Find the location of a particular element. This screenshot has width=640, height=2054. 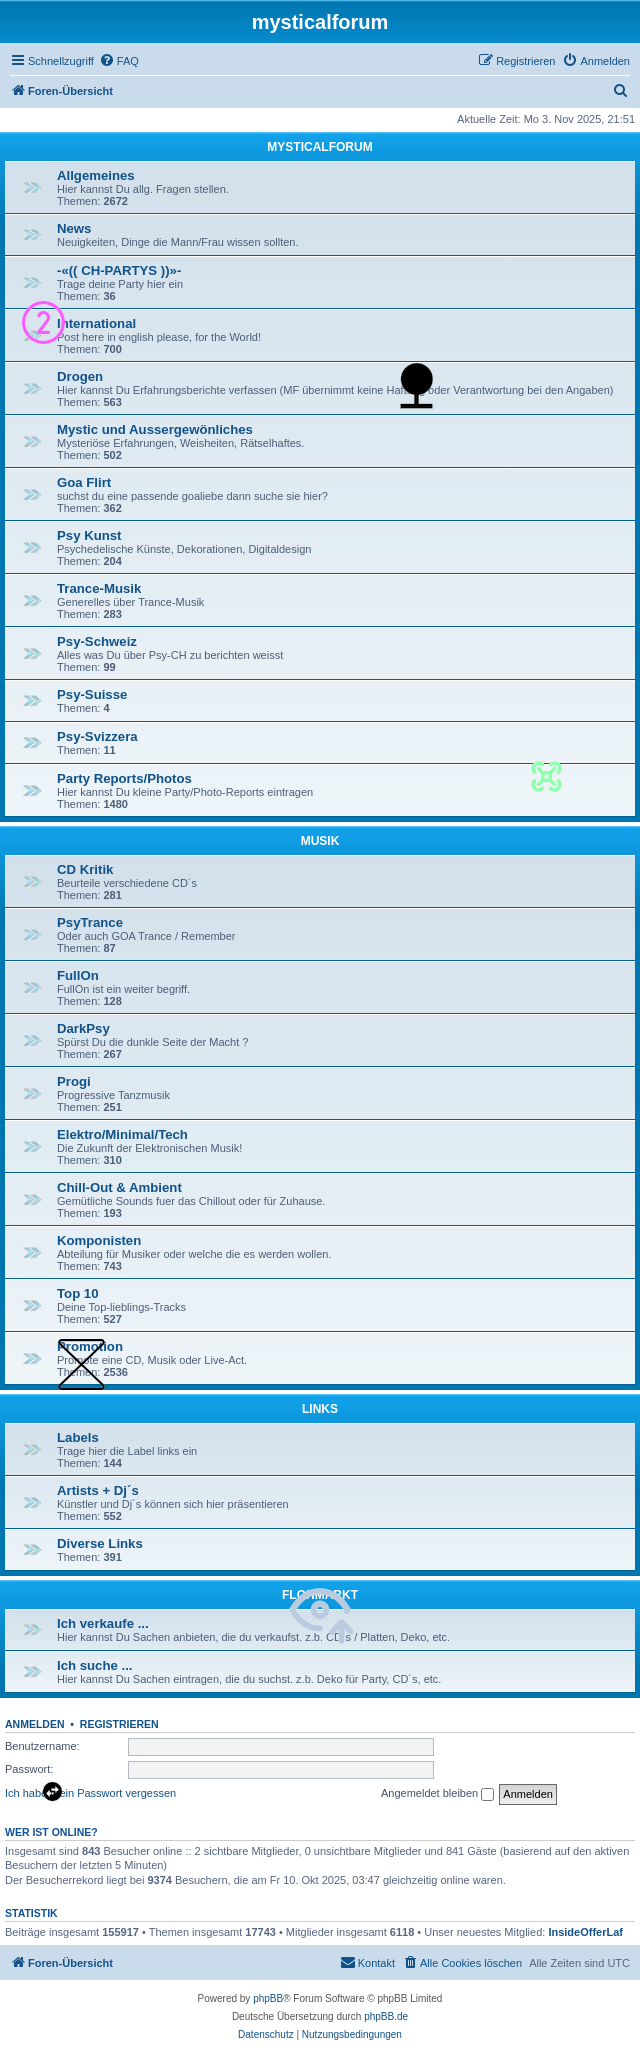

swap or exchange items horizontally is located at coordinates (52, 1791).